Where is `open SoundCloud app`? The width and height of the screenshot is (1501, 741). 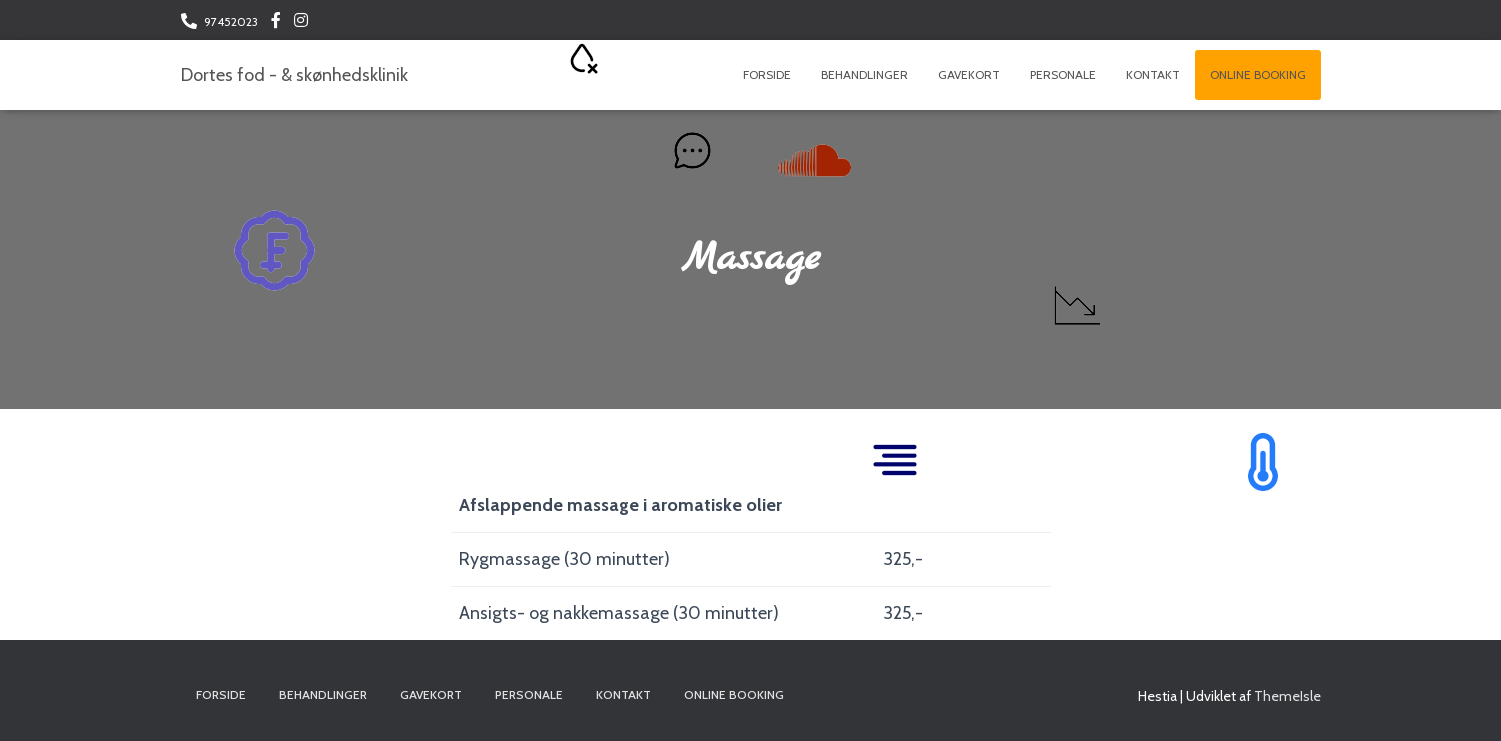 open SoundCloud app is located at coordinates (814, 160).